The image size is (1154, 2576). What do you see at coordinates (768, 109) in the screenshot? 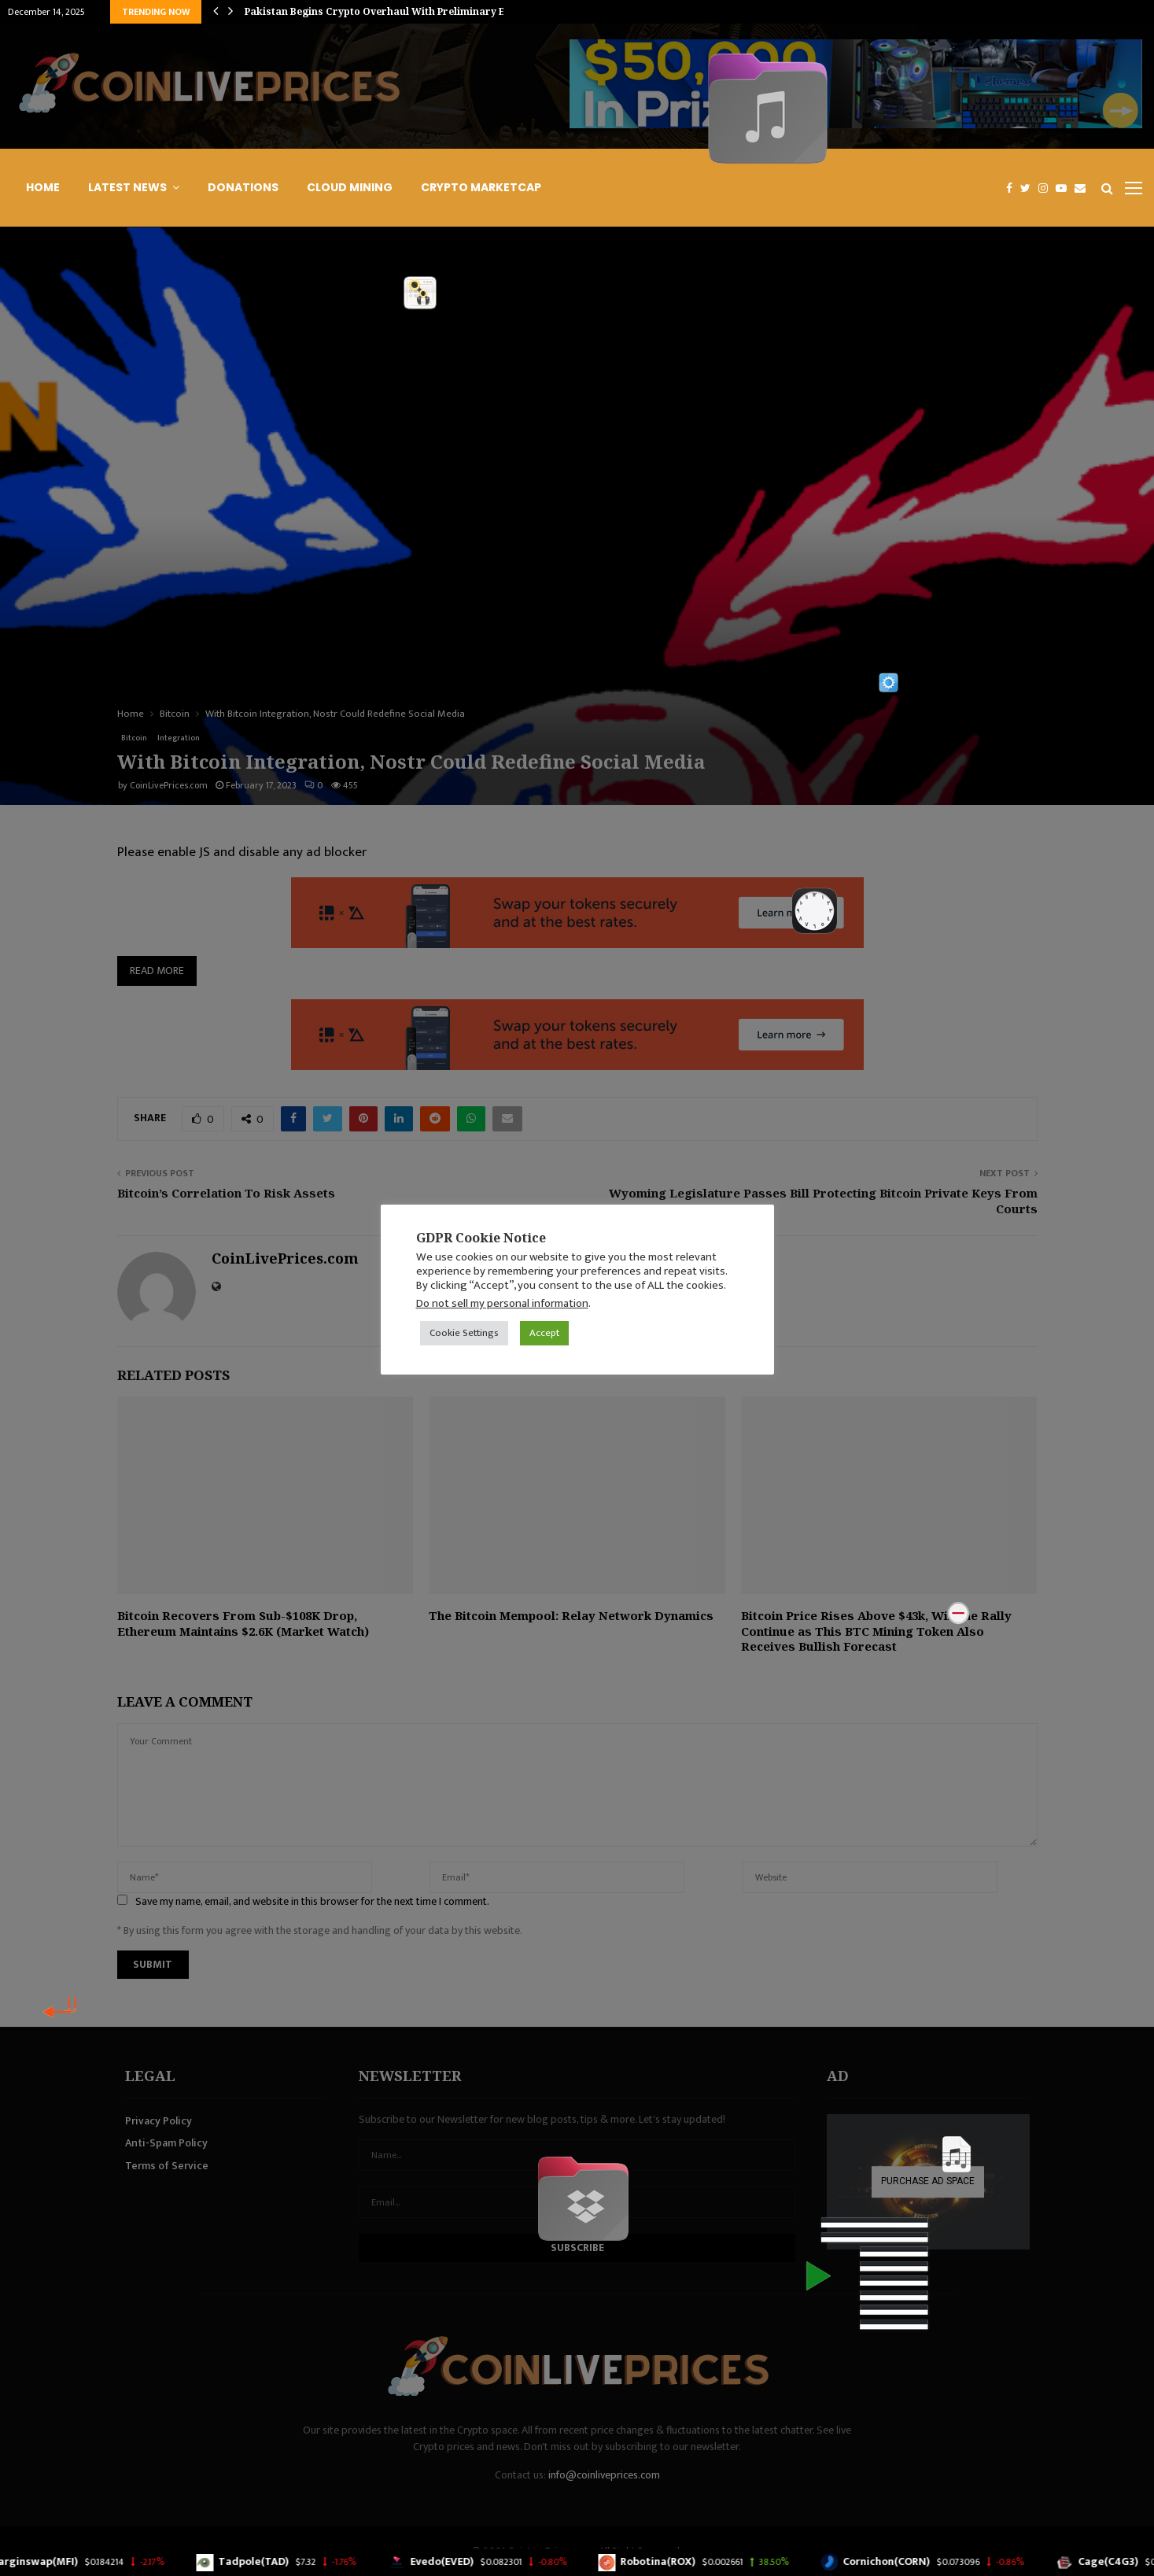
I see `open your music folder` at bounding box center [768, 109].